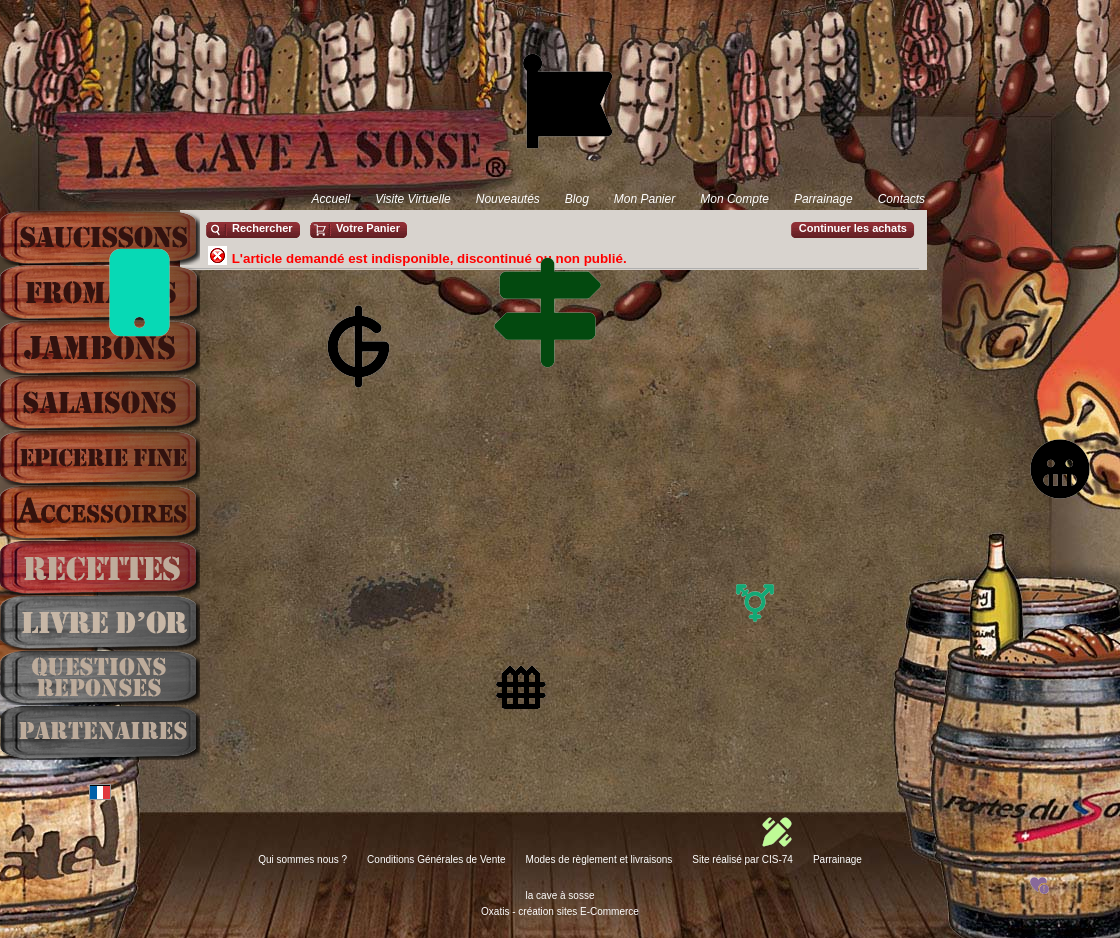  Describe the element at coordinates (777, 832) in the screenshot. I see `access design or editing tools` at that location.